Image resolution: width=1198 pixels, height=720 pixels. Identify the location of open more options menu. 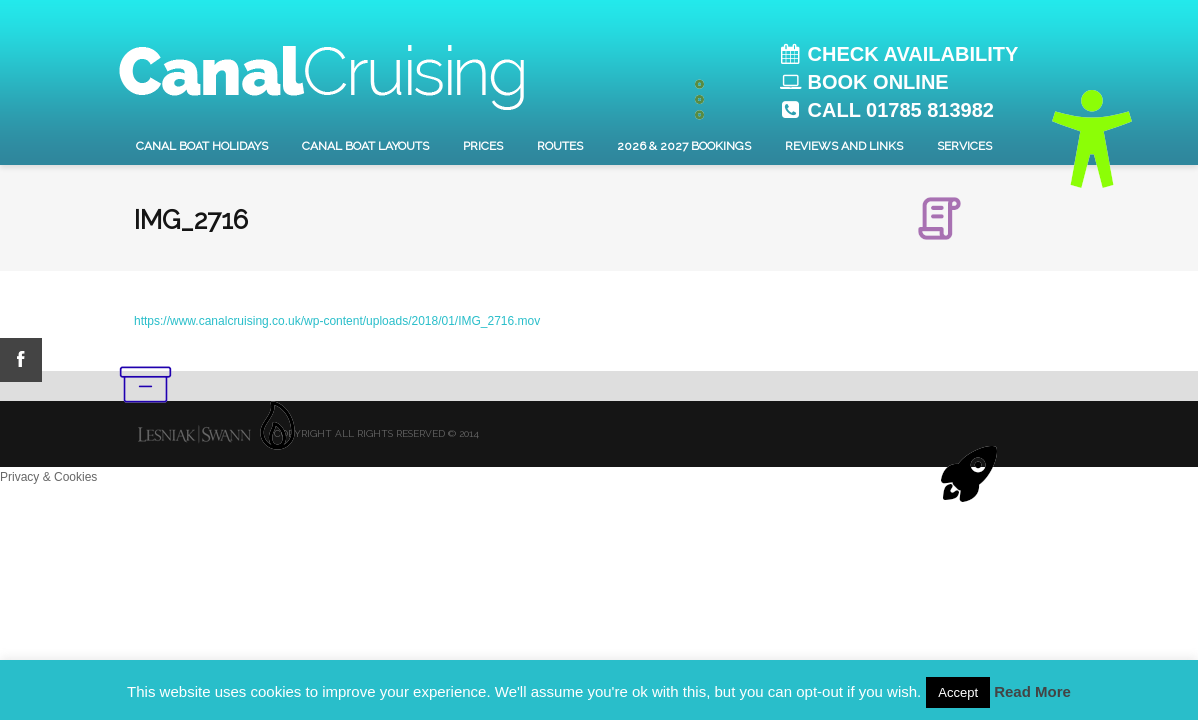
(699, 99).